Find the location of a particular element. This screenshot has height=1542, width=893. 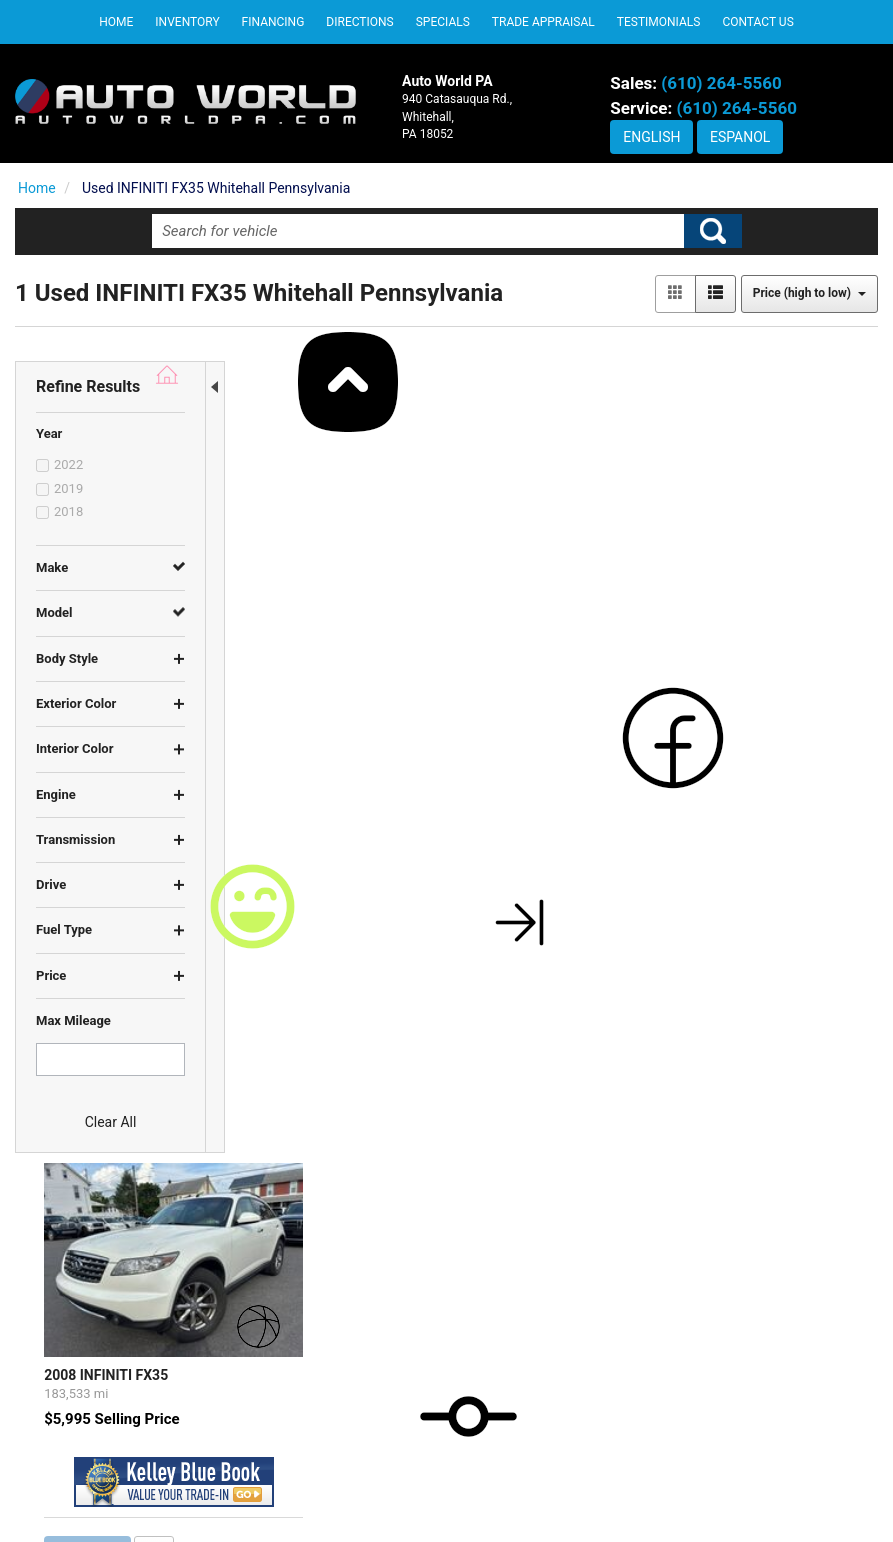

view commit details in version control is located at coordinates (468, 1416).